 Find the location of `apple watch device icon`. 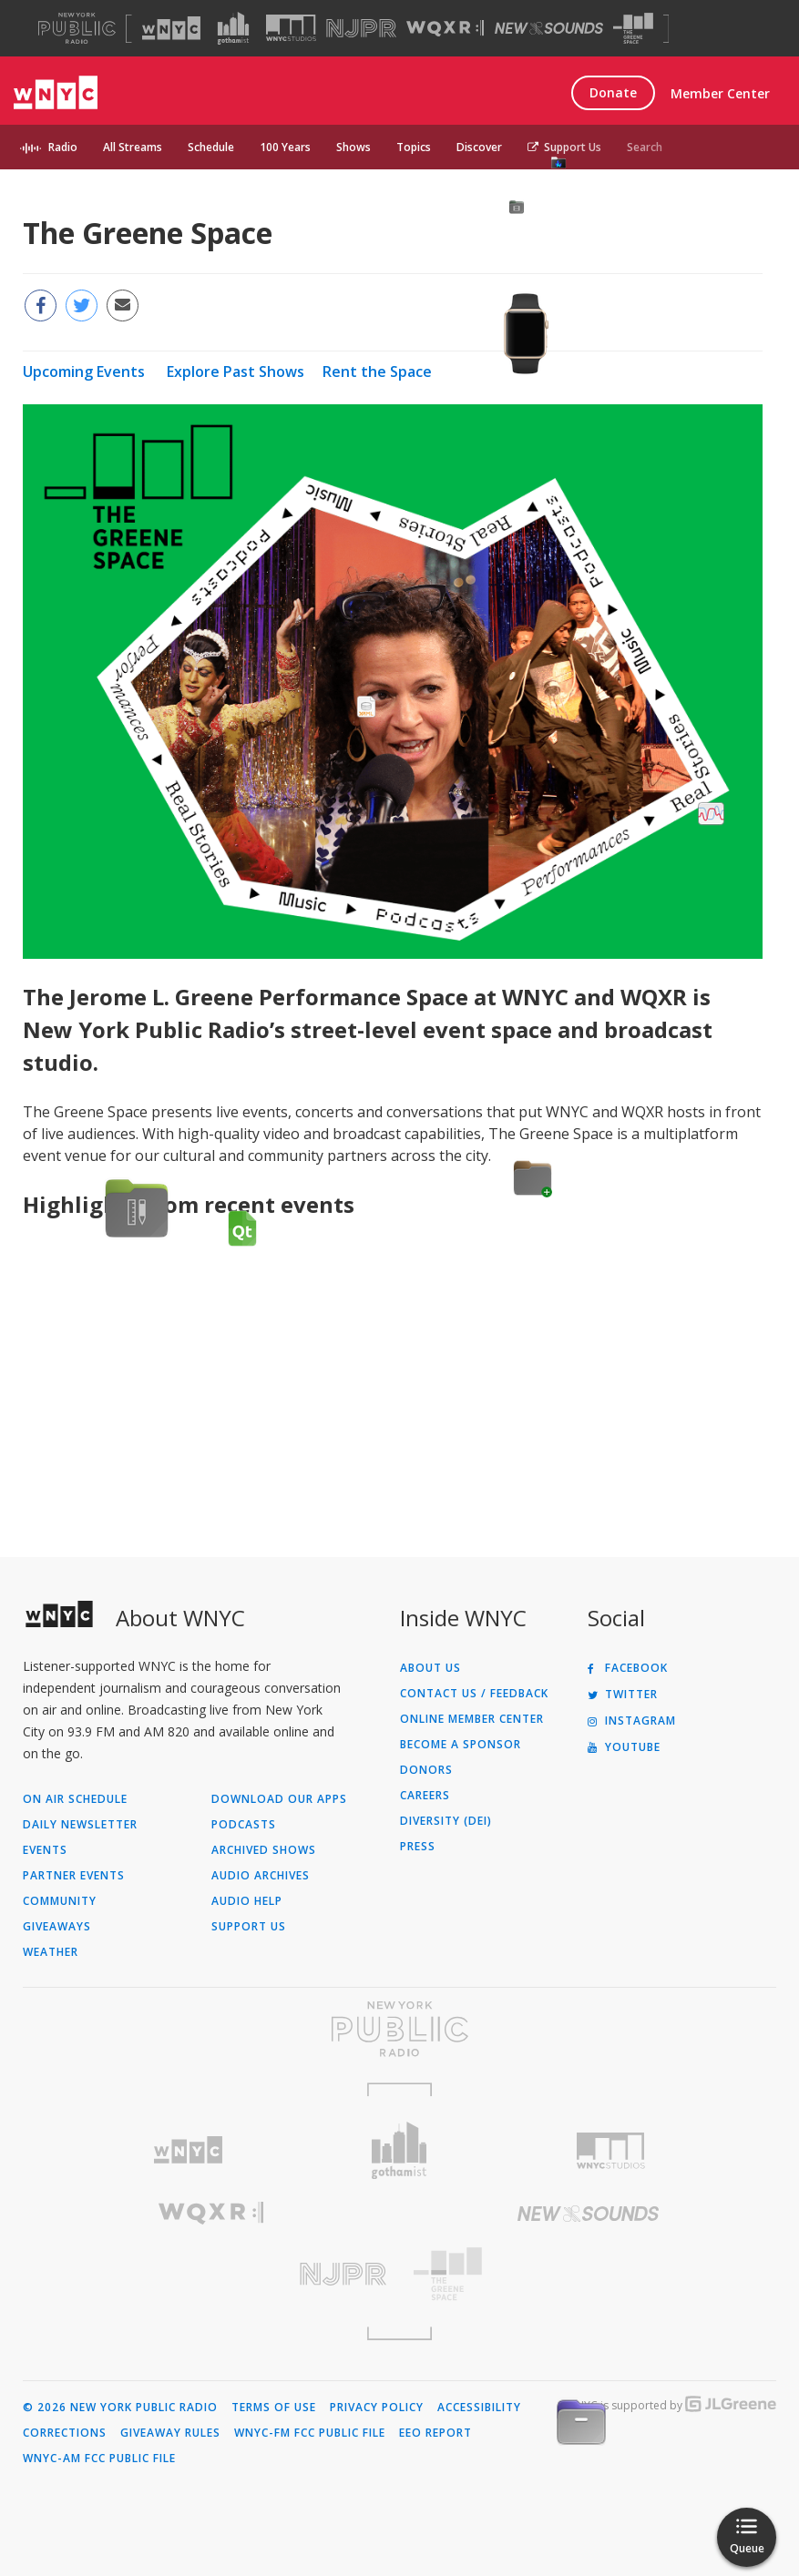

apple watch device icon is located at coordinates (525, 333).